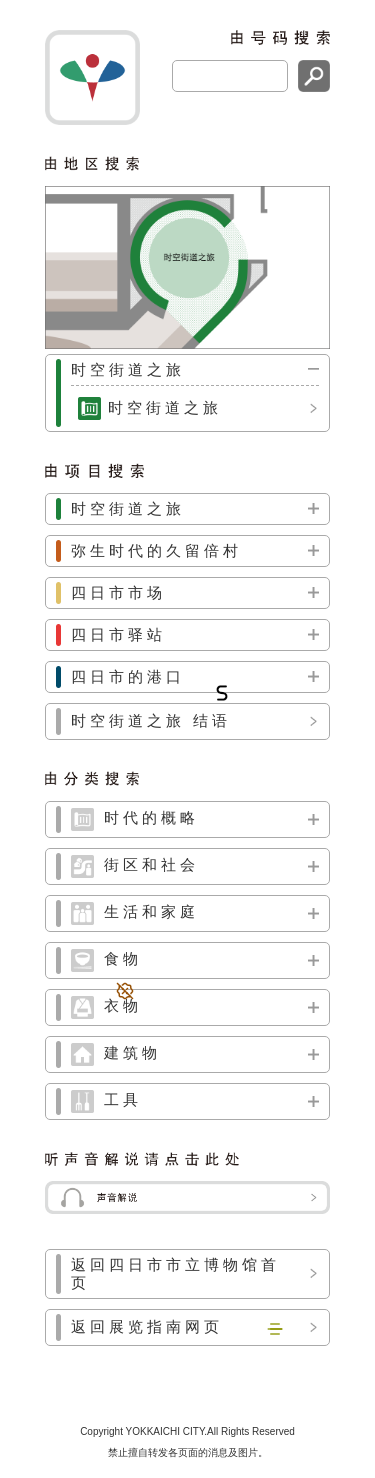 Image resolution: width=375 pixels, height=1478 pixels. What do you see at coordinates (222, 693) in the screenshot?
I see `indicates items starting with the letter S` at bounding box center [222, 693].